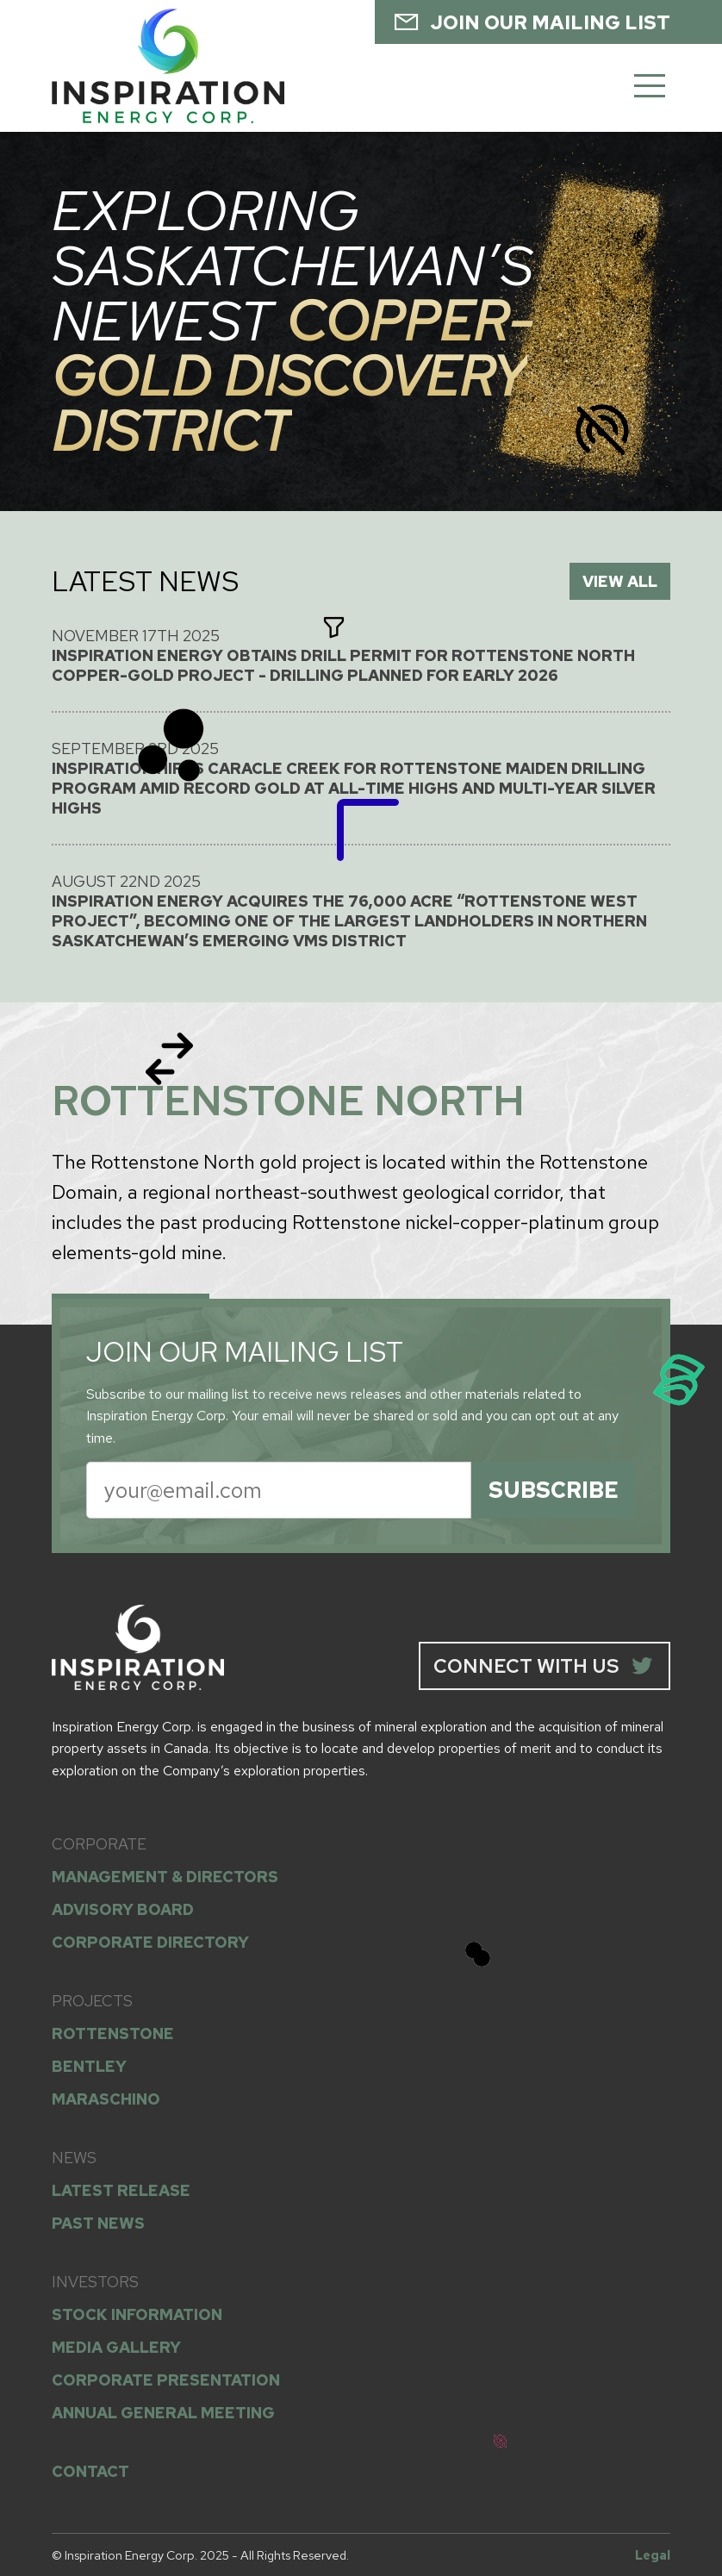 This screenshot has width=722, height=2576. What do you see at coordinates (500, 2441) in the screenshot?
I see `indicates content is not copyrighted` at bounding box center [500, 2441].